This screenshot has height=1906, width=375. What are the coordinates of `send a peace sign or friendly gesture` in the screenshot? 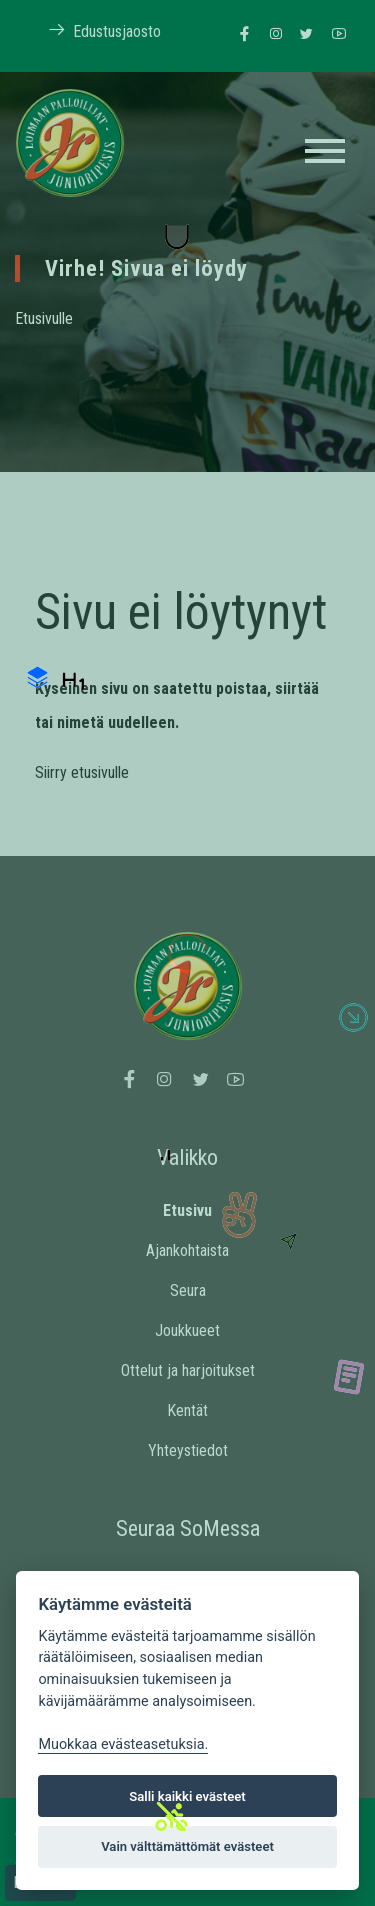 It's located at (239, 1215).